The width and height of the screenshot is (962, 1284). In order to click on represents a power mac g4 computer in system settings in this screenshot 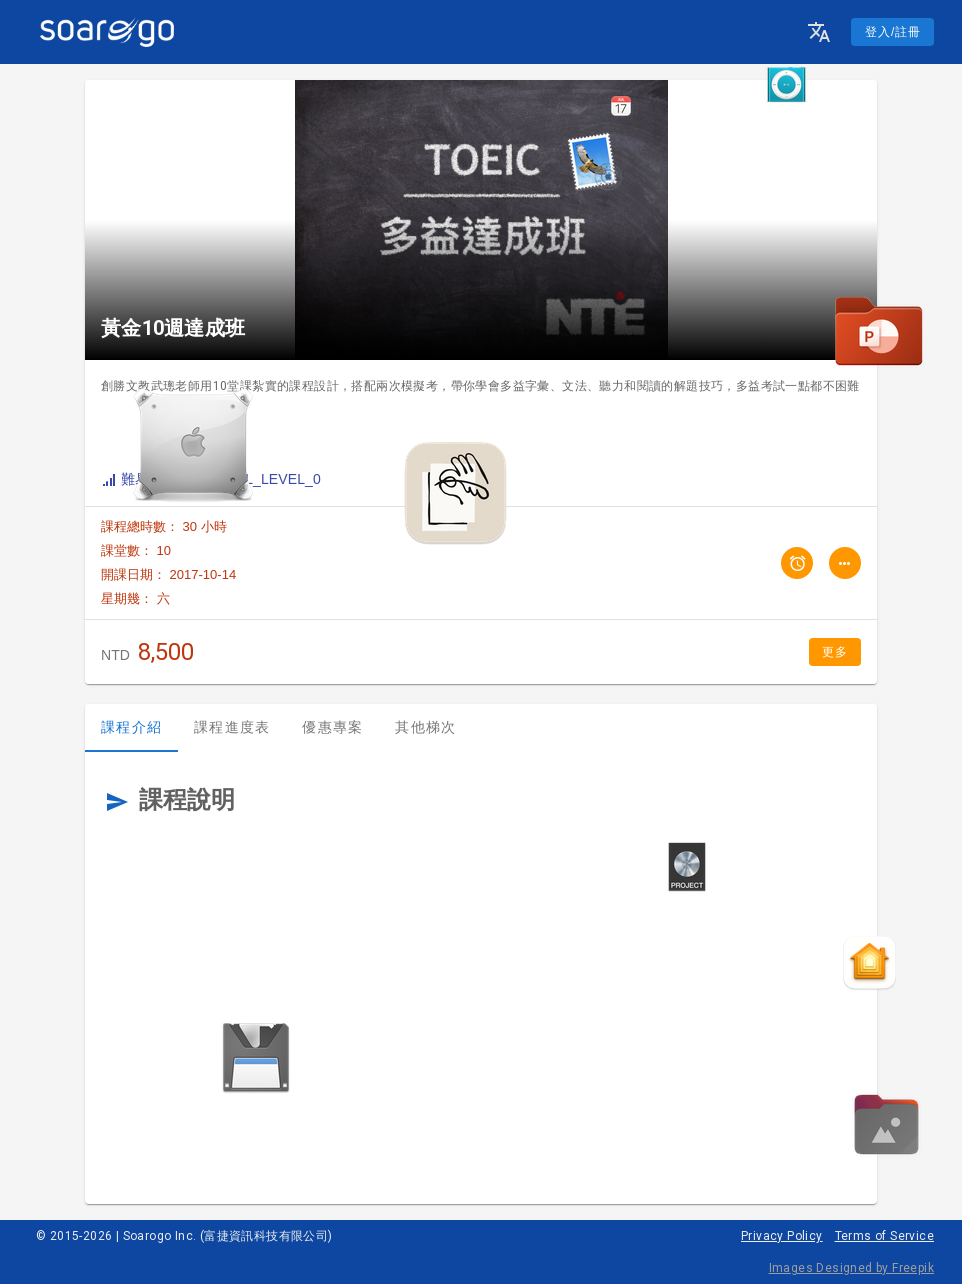, I will do `click(193, 442)`.